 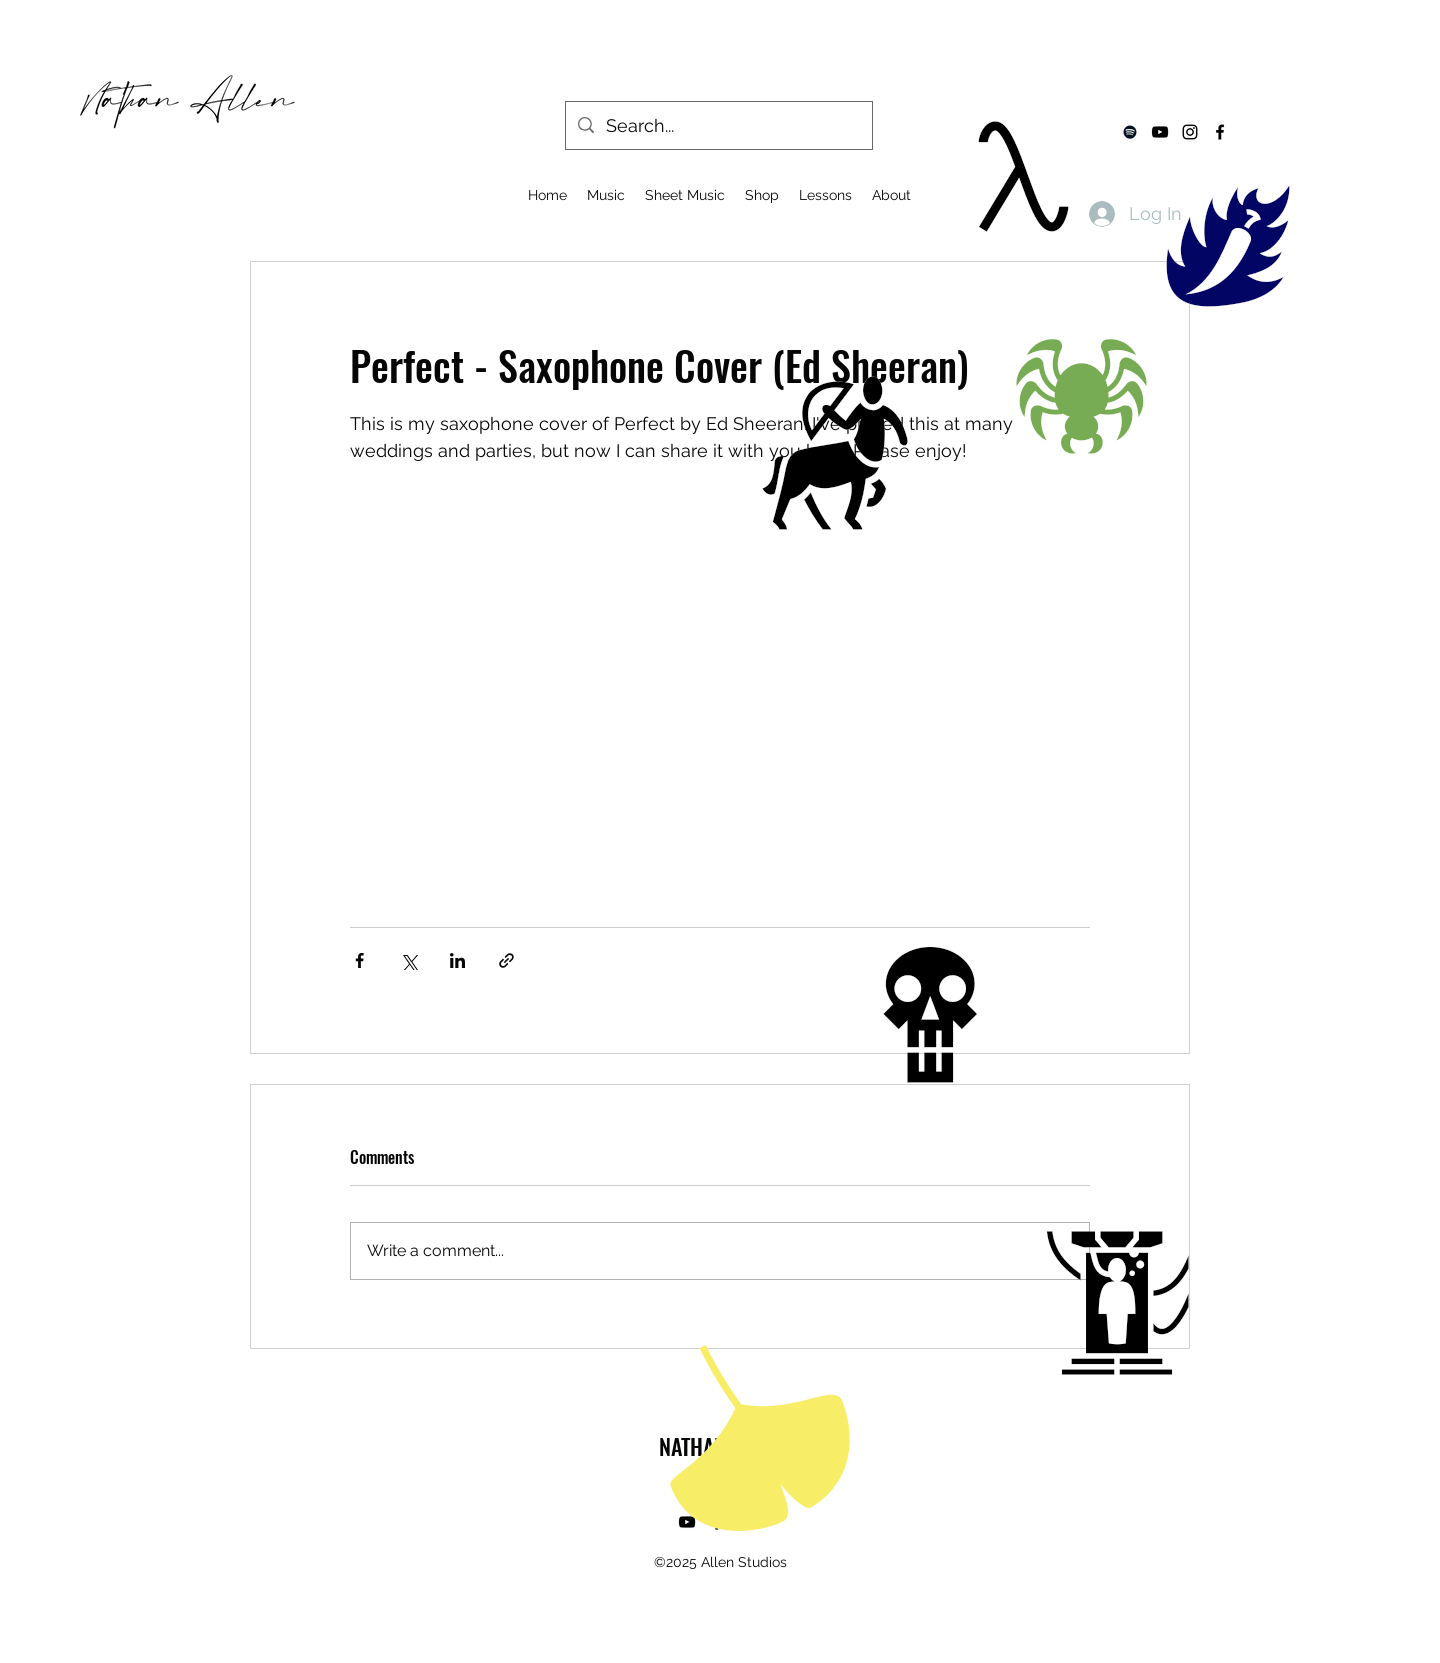 I want to click on select centaur character or unit, so click(x=835, y=453).